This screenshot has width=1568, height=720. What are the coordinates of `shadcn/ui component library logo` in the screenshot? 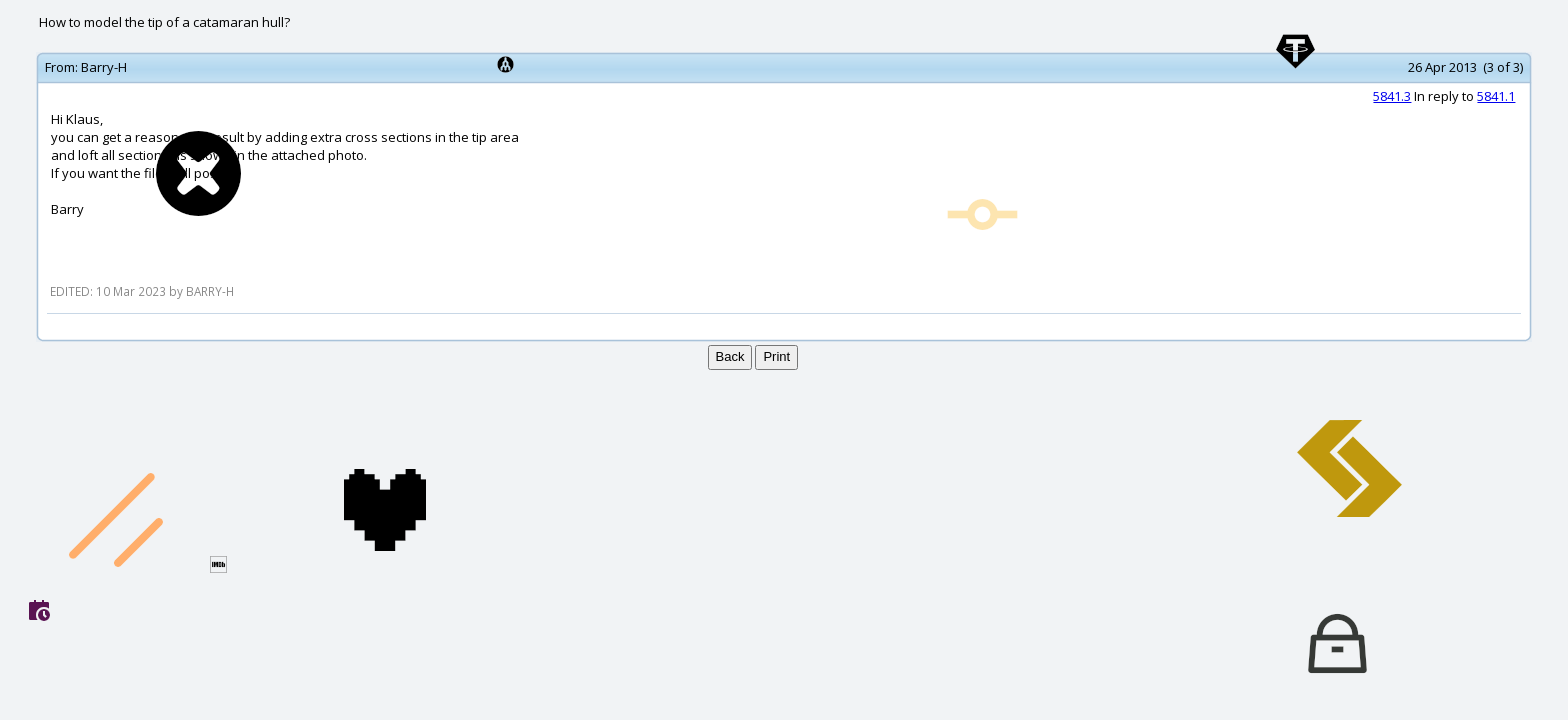 It's located at (116, 520).